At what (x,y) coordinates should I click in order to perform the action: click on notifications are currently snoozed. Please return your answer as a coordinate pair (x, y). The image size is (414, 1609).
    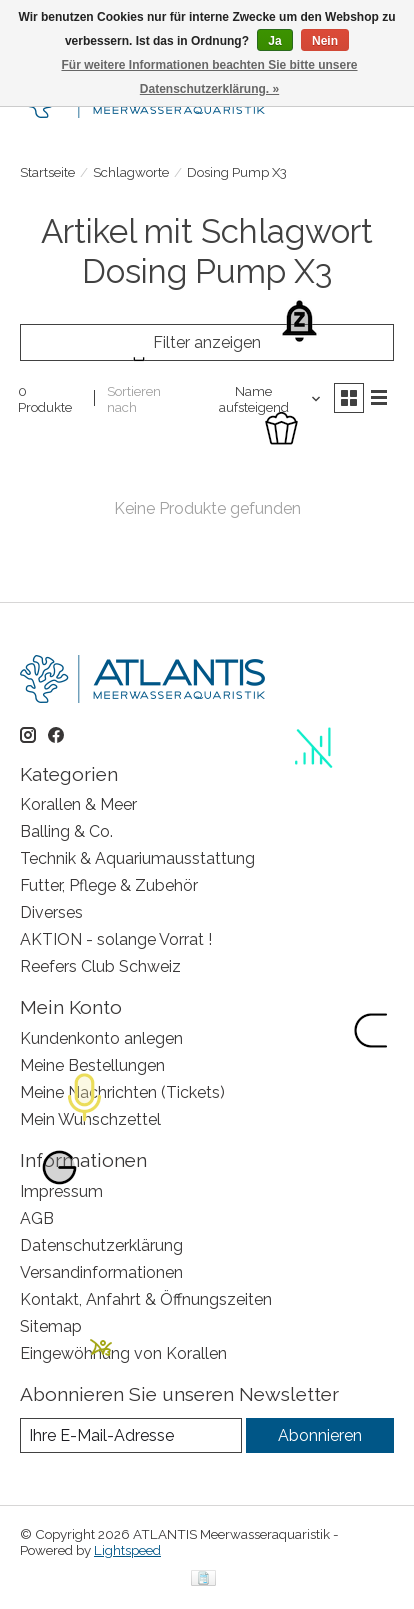
    Looking at the image, I should click on (299, 320).